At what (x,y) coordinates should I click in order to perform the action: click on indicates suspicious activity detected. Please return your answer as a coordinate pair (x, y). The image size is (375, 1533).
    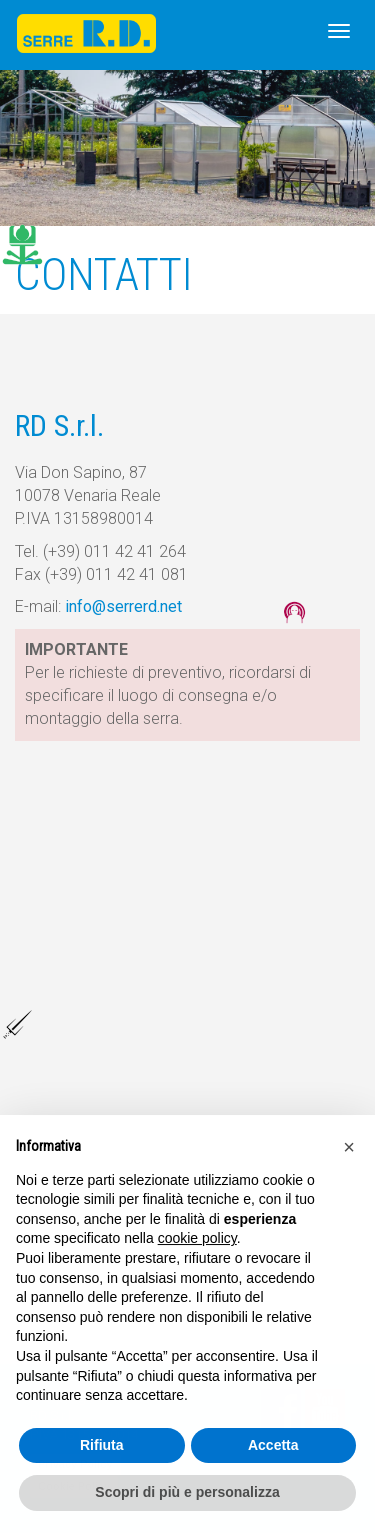
    Looking at the image, I should click on (294, 612).